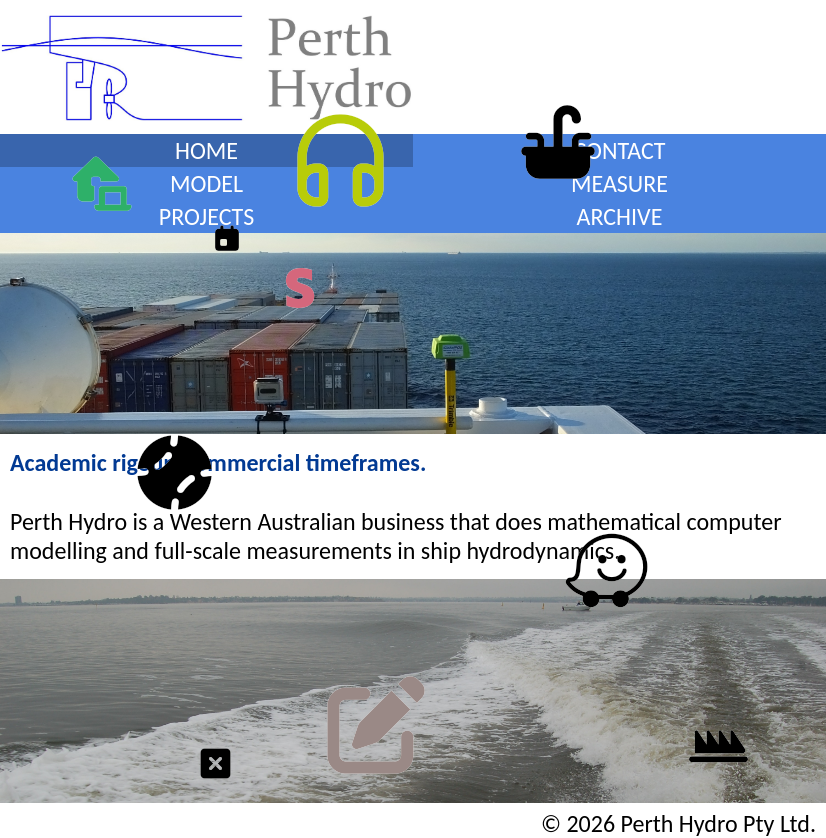 The image size is (826, 838). What do you see at coordinates (558, 142) in the screenshot?
I see `indicates kitchen or bathroom facilities` at bounding box center [558, 142].